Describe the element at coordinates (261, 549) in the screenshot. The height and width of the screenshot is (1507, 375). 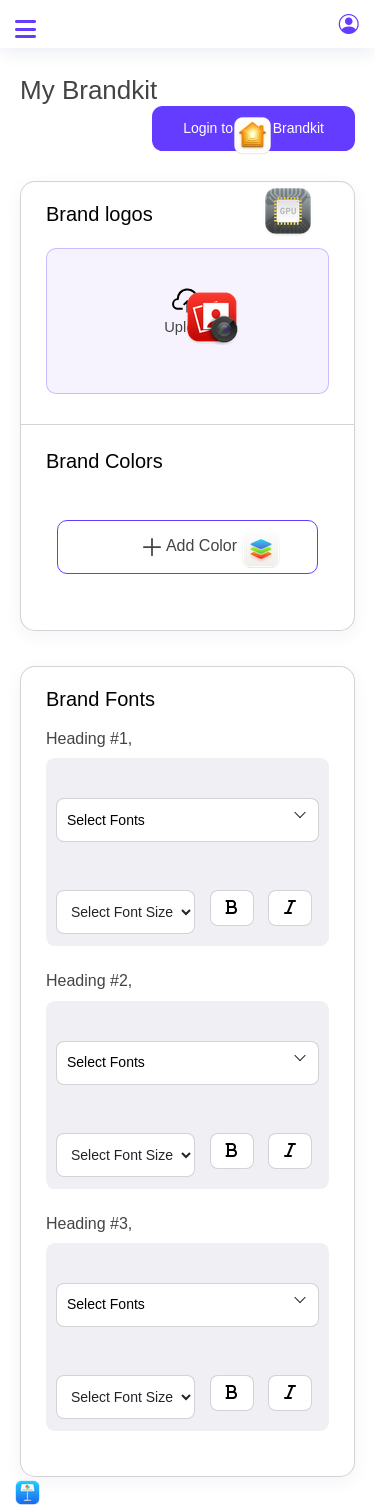
I see `open onlyoffice document suite` at that location.